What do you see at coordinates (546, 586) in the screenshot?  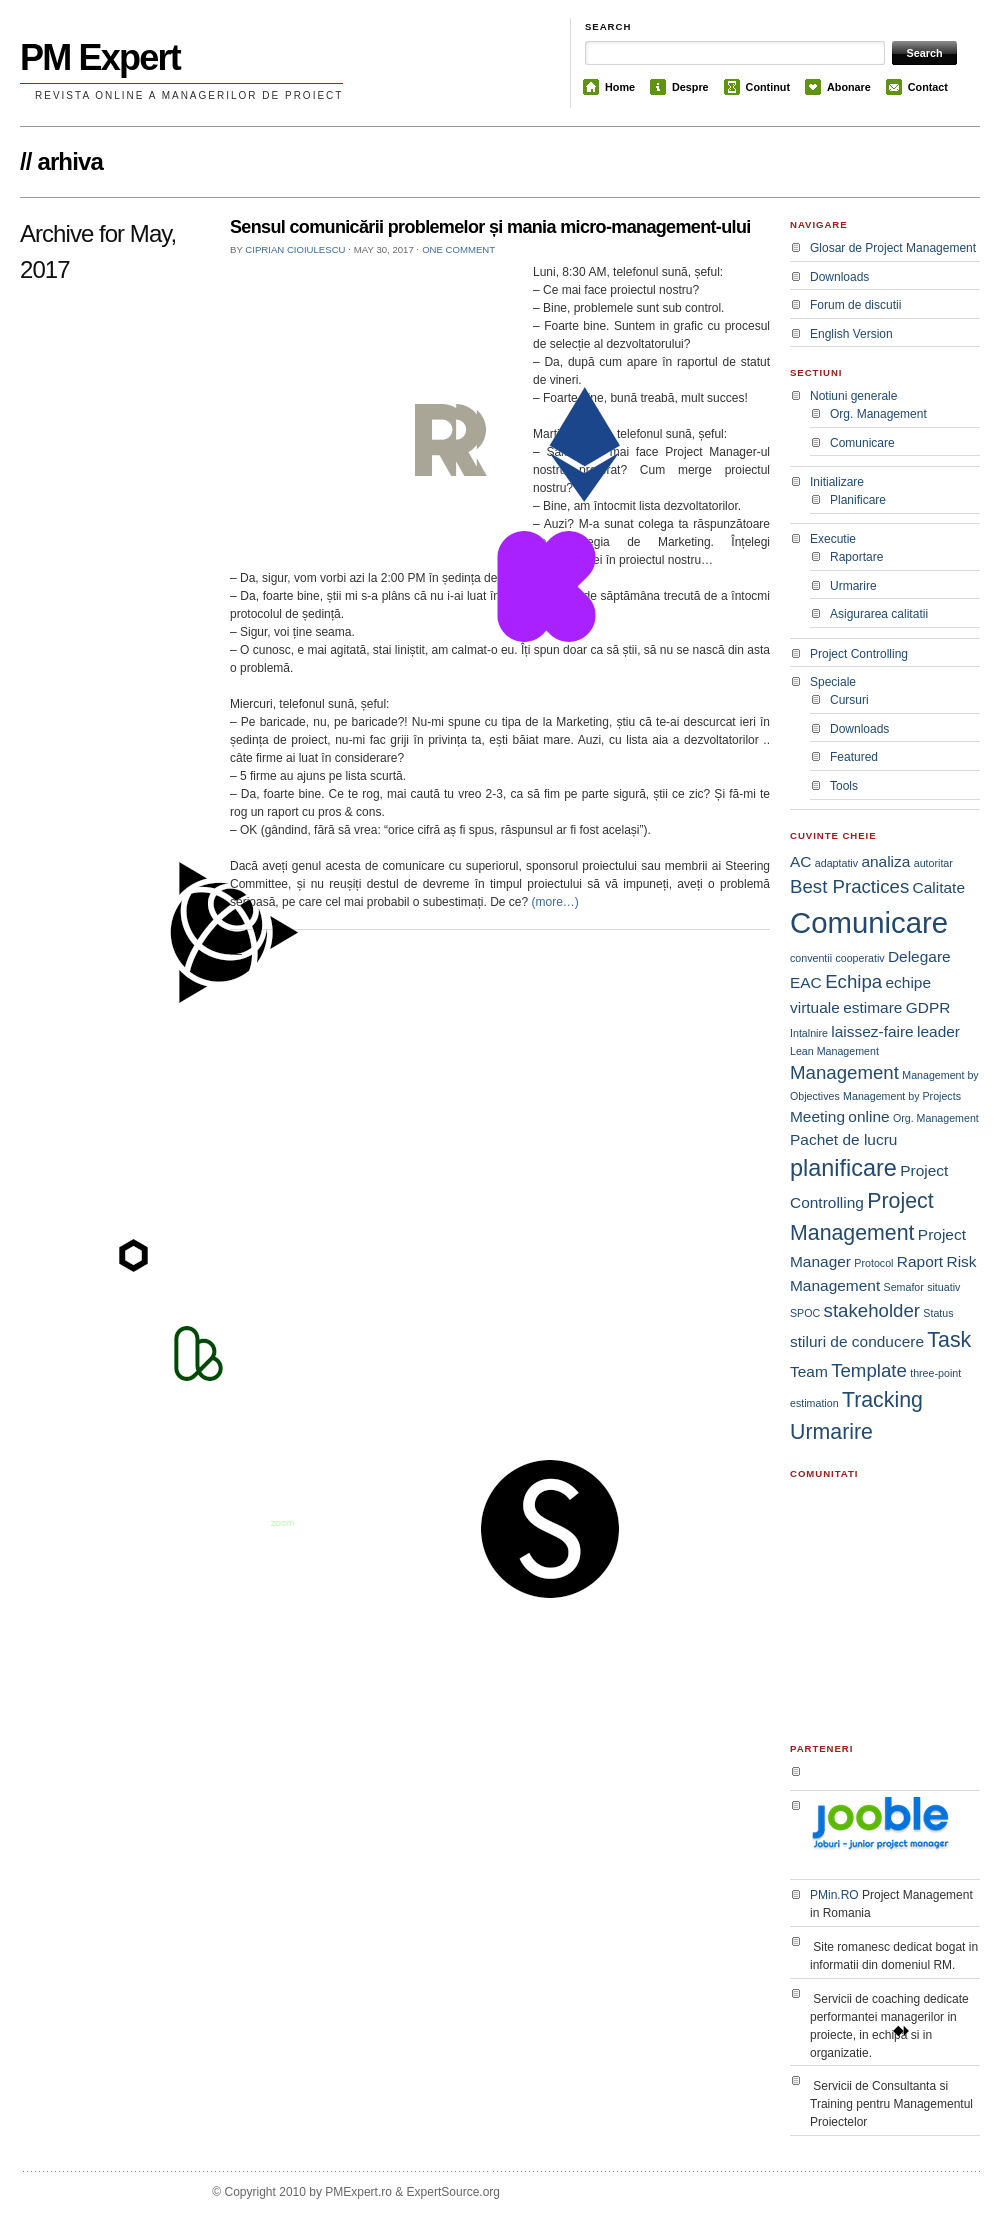 I see `open Kickstarter app` at bounding box center [546, 586].